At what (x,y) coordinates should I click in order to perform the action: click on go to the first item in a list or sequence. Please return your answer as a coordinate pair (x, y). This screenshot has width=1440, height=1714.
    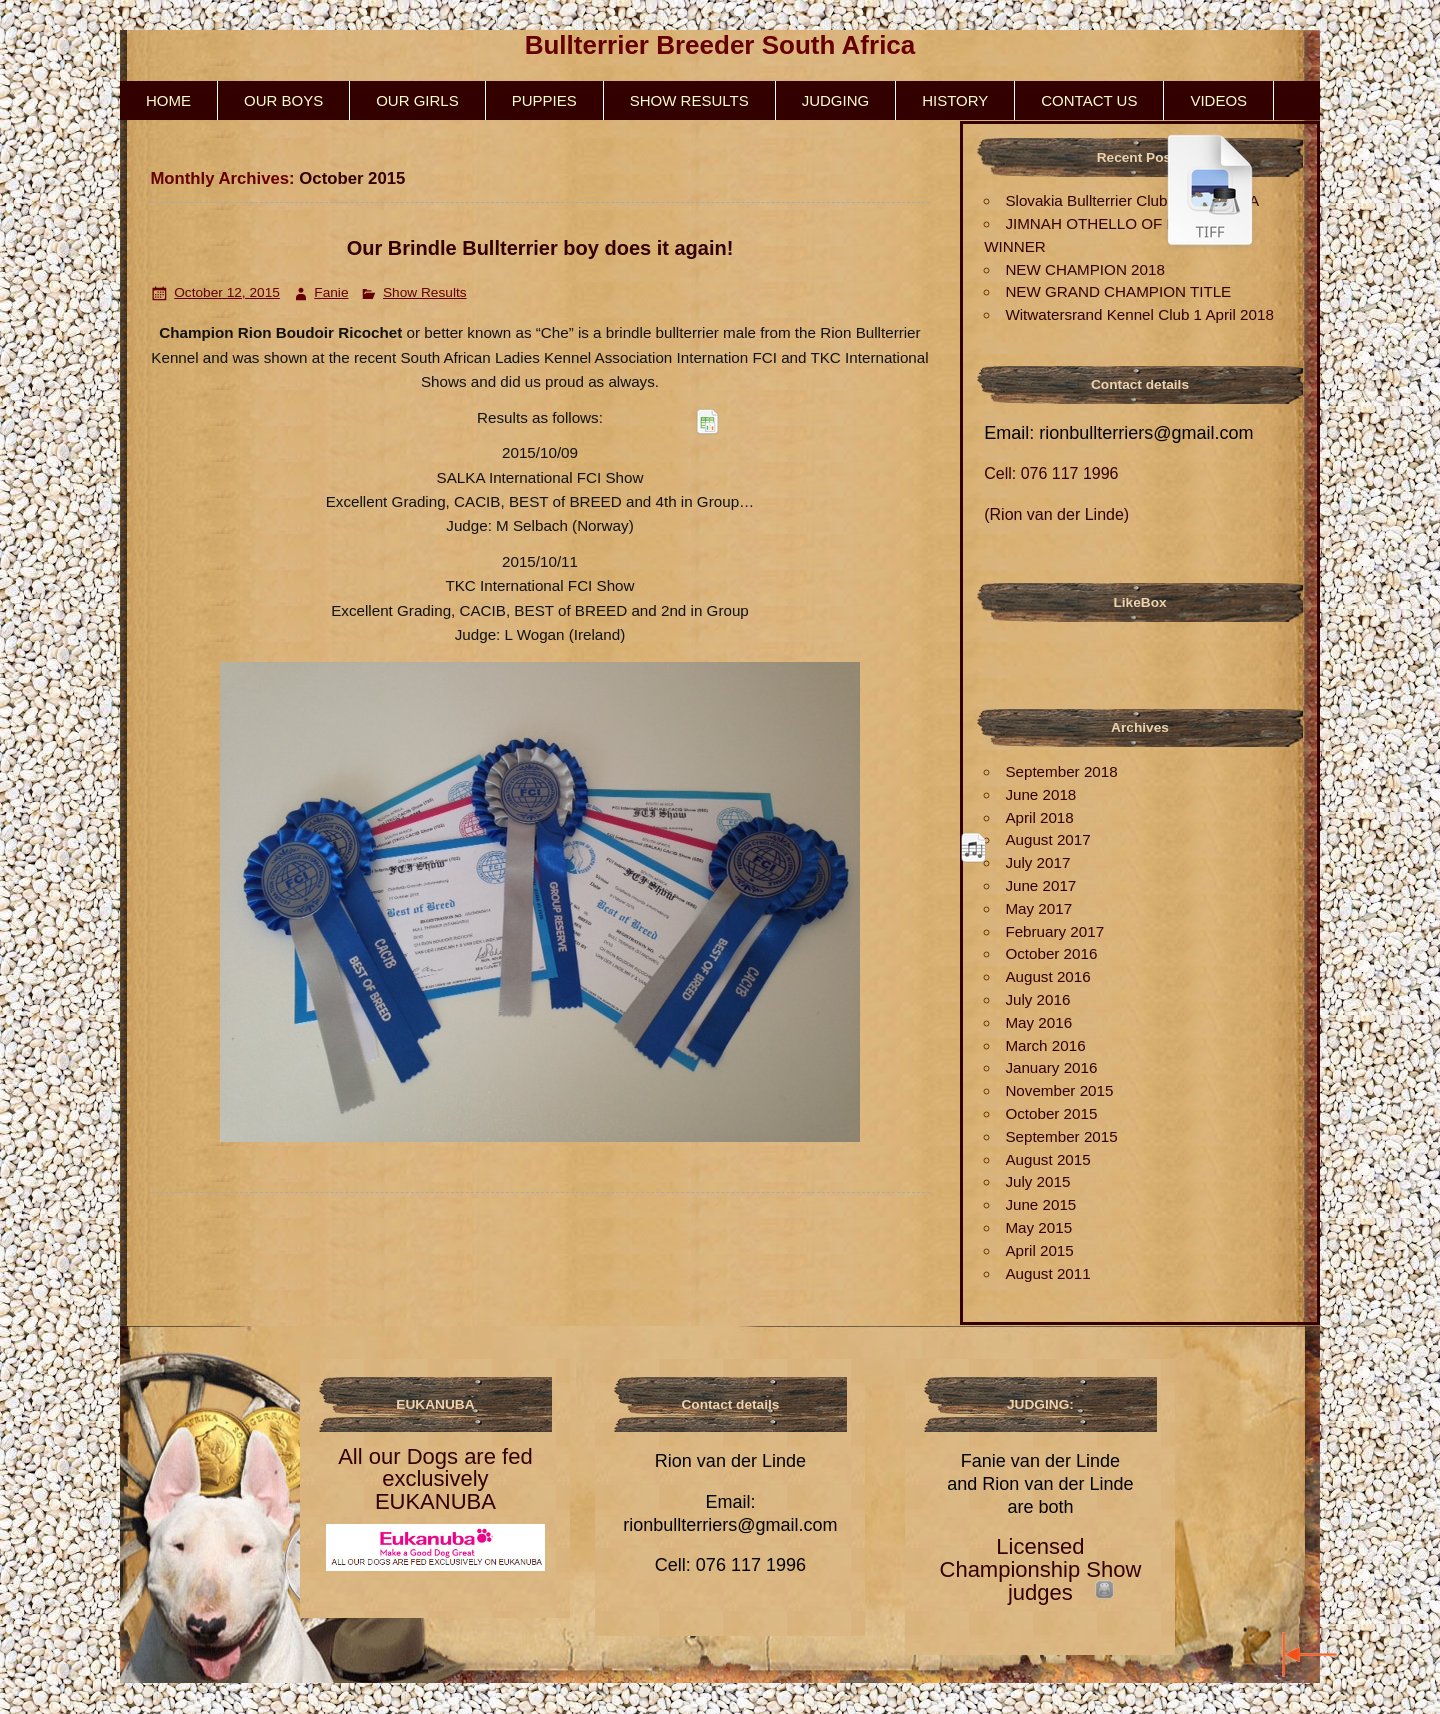
    Looking at the image, I should click on (1309, 1654).